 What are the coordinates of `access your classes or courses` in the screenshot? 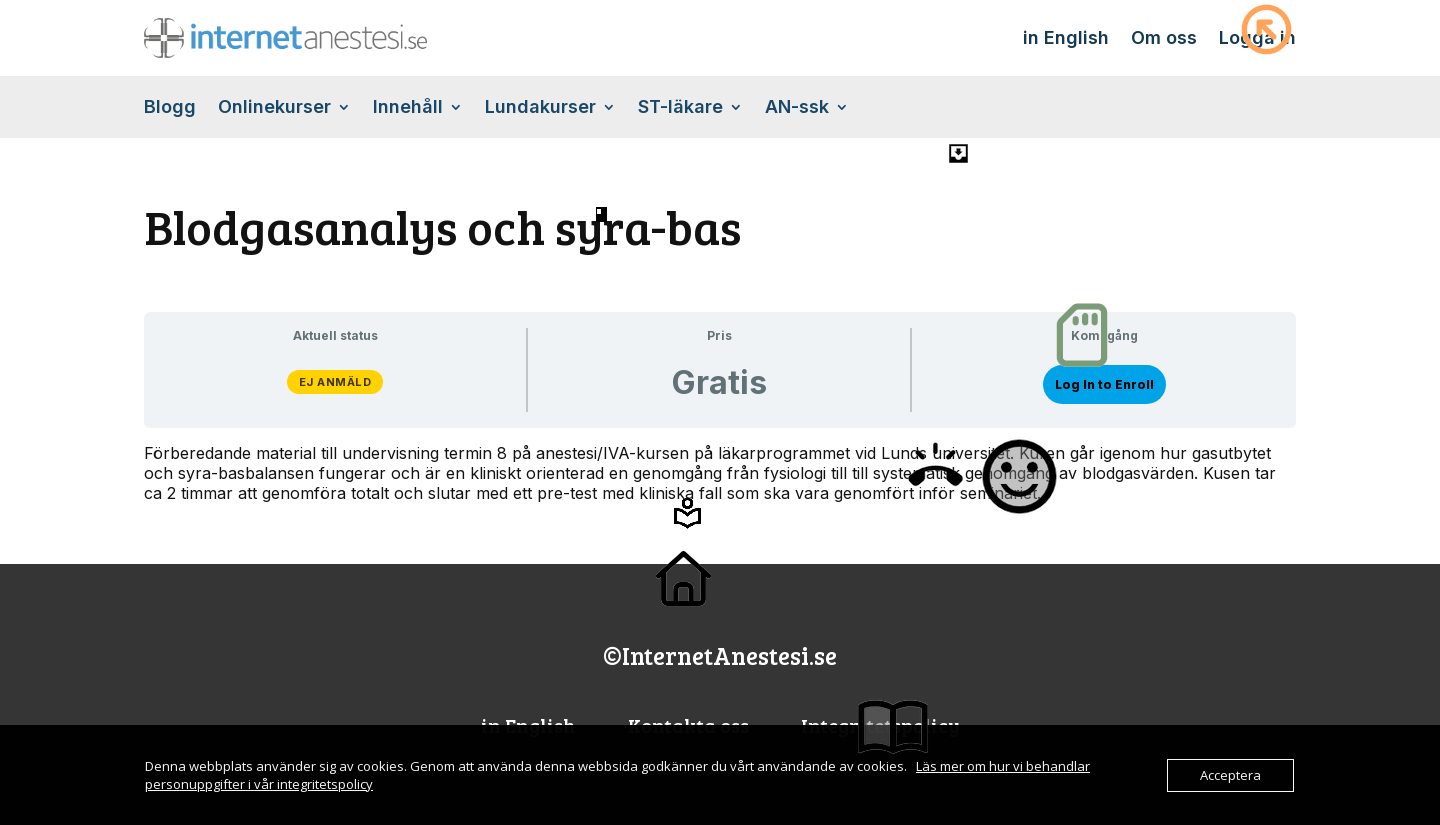 It's located at (601, 214).